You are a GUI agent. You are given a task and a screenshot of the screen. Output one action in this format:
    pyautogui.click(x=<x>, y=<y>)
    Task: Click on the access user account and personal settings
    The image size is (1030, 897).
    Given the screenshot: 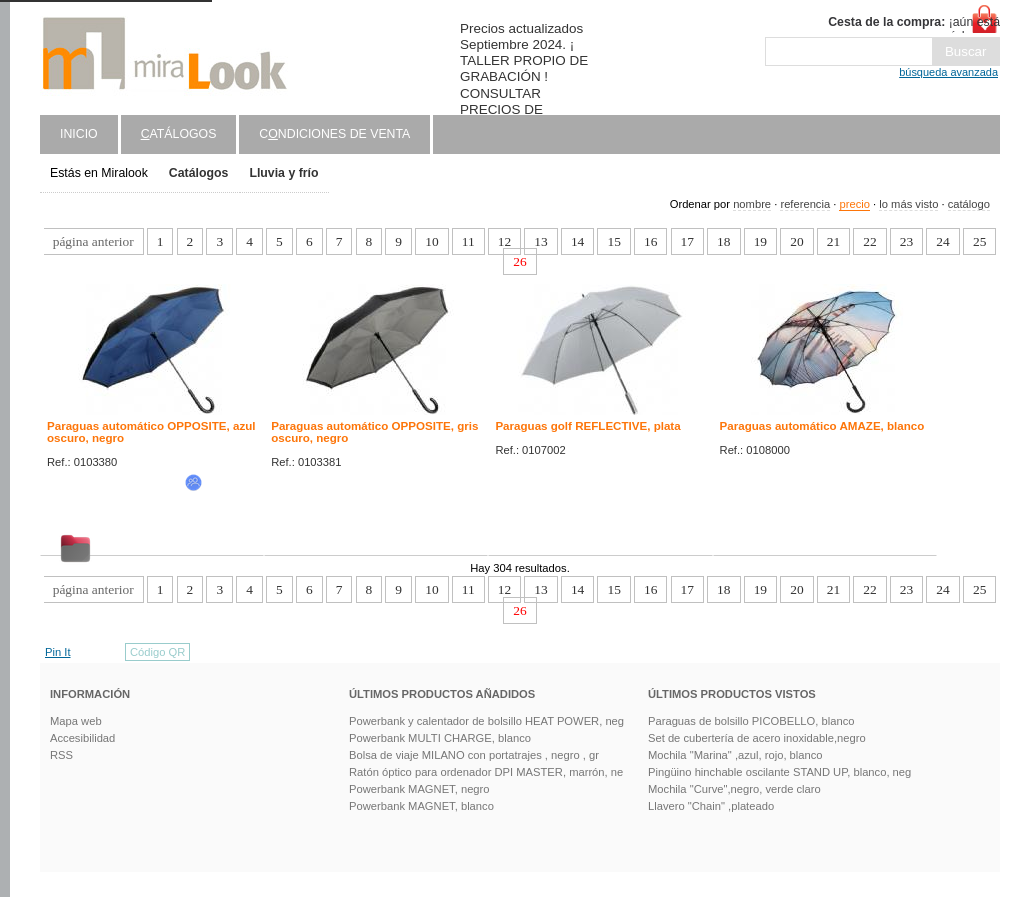 What is the action you would take?
    pyautogui.click(x=193, y=482)
    